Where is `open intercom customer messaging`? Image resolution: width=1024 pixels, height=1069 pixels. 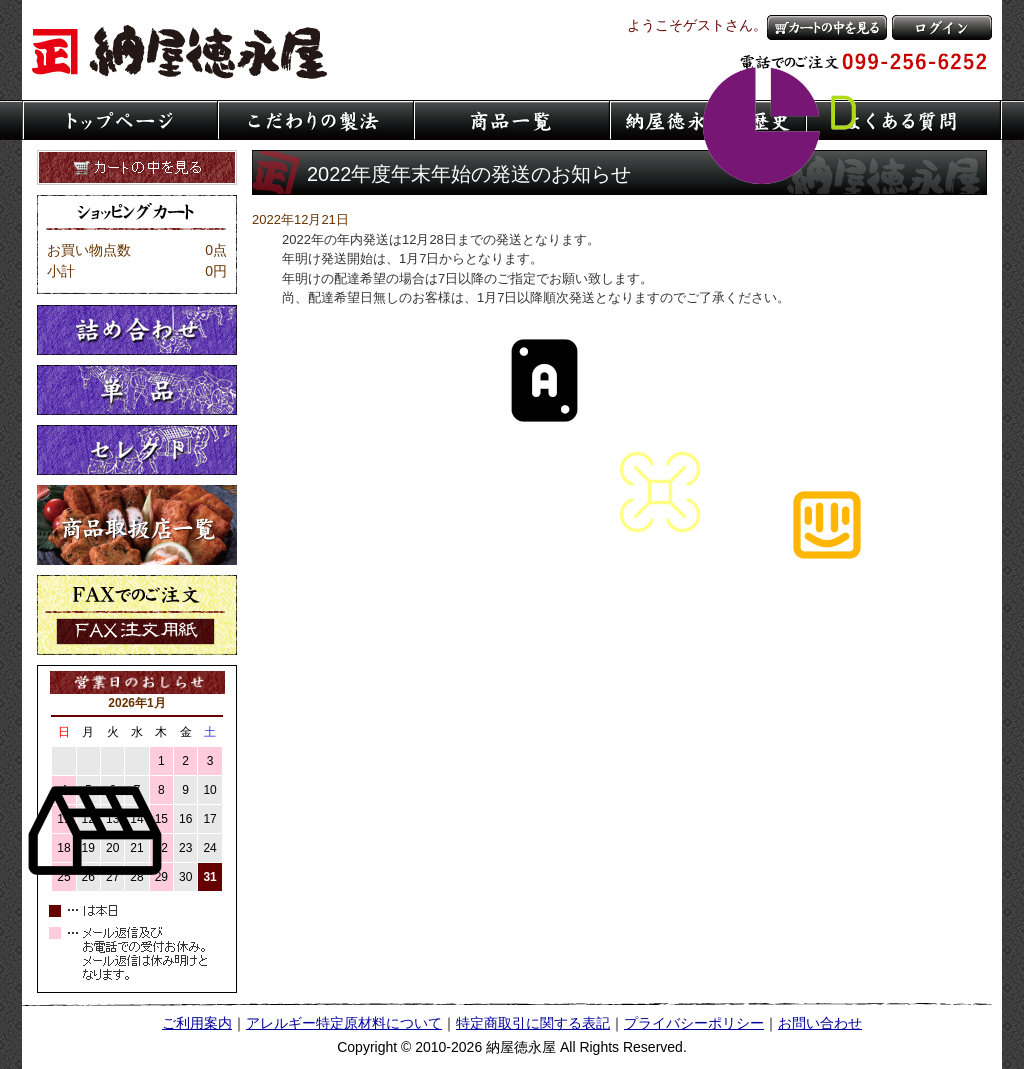 open intercom customer messaging is located at coordinates (827, 525).